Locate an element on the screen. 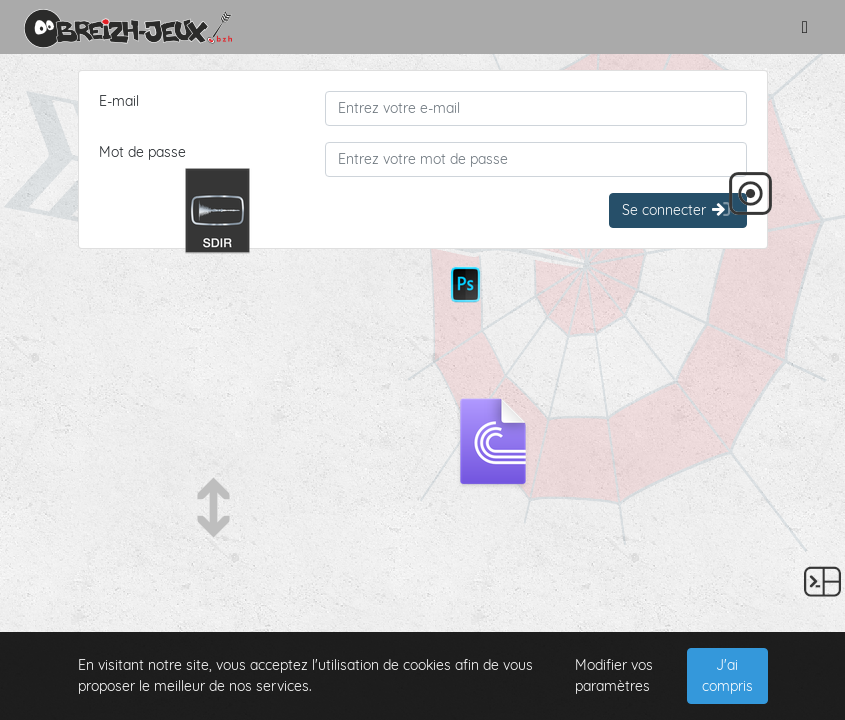 This screenshot has height=720, width=845. a bittorrent torrent file is located at coordinates (493, 443).